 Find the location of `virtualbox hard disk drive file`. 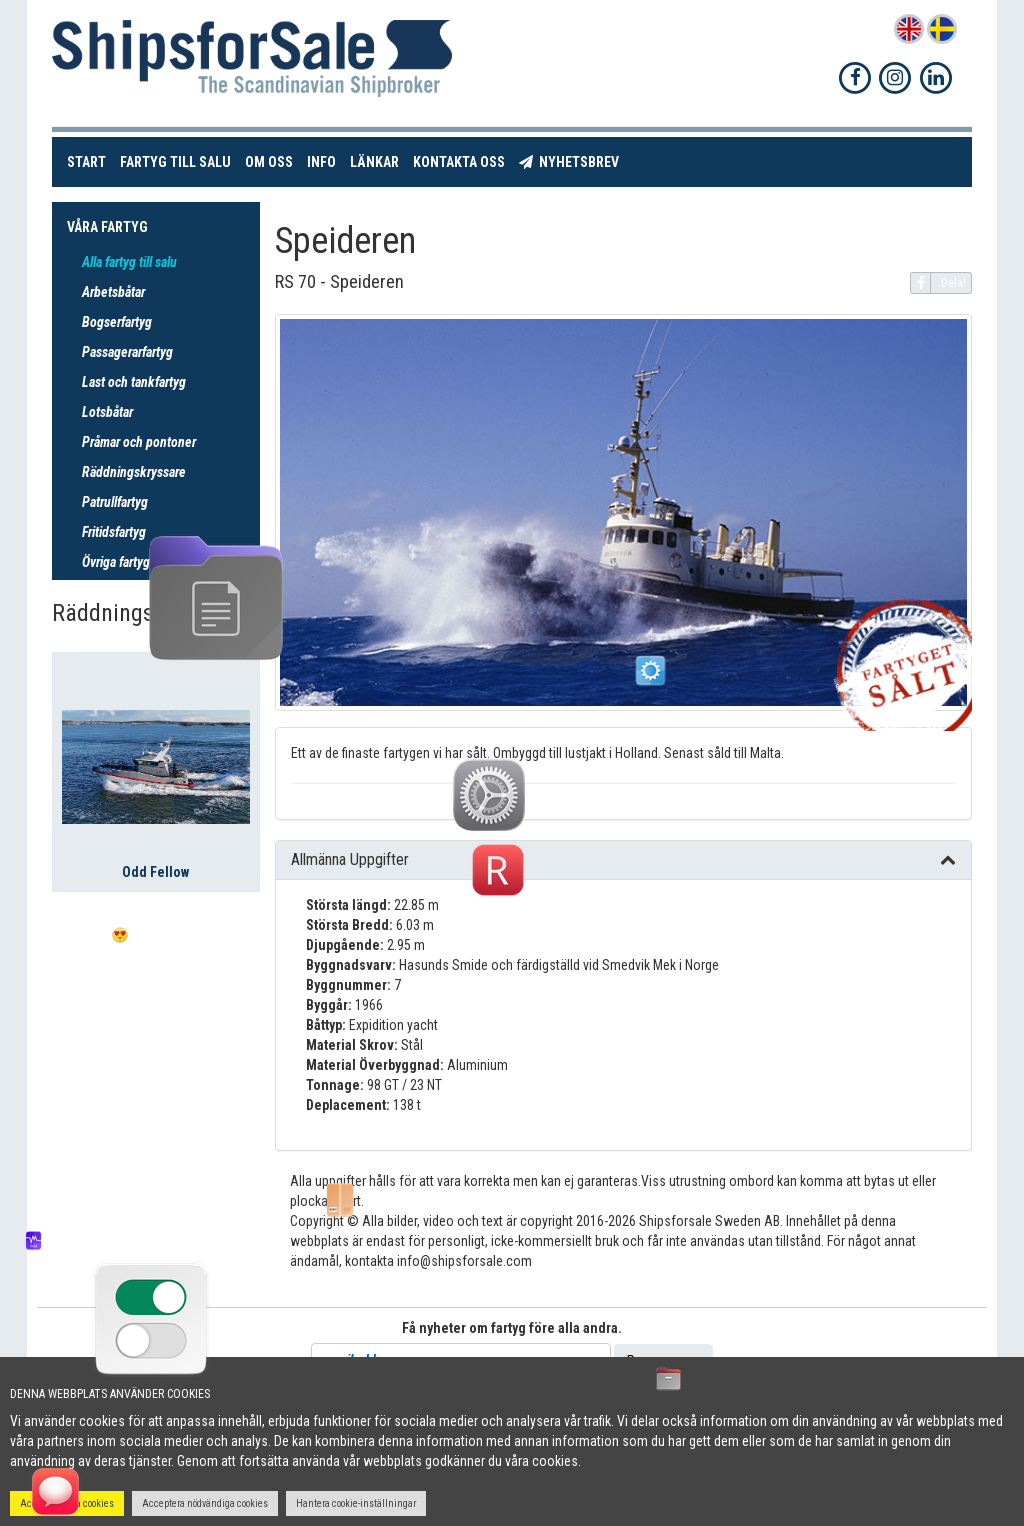

virtualbox hard disk drive file is located at coordinates (33, 1240).